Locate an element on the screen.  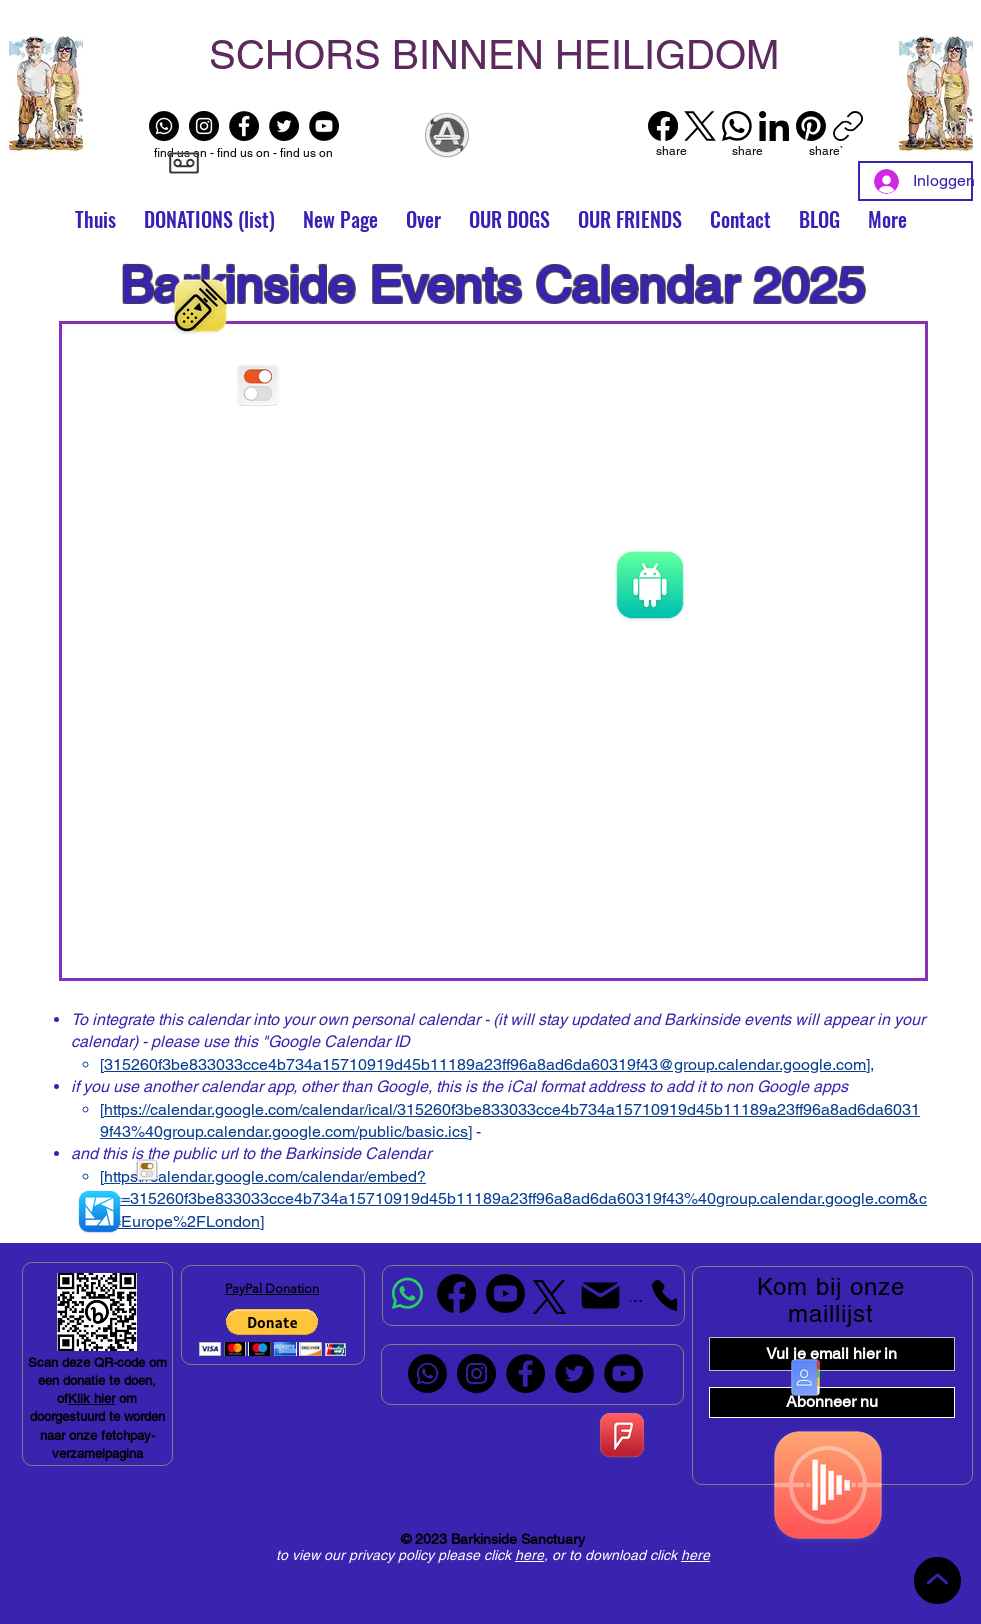
open Lens, a Kubernetes IDE for managing clusters is located at coordinates (99, 1211).